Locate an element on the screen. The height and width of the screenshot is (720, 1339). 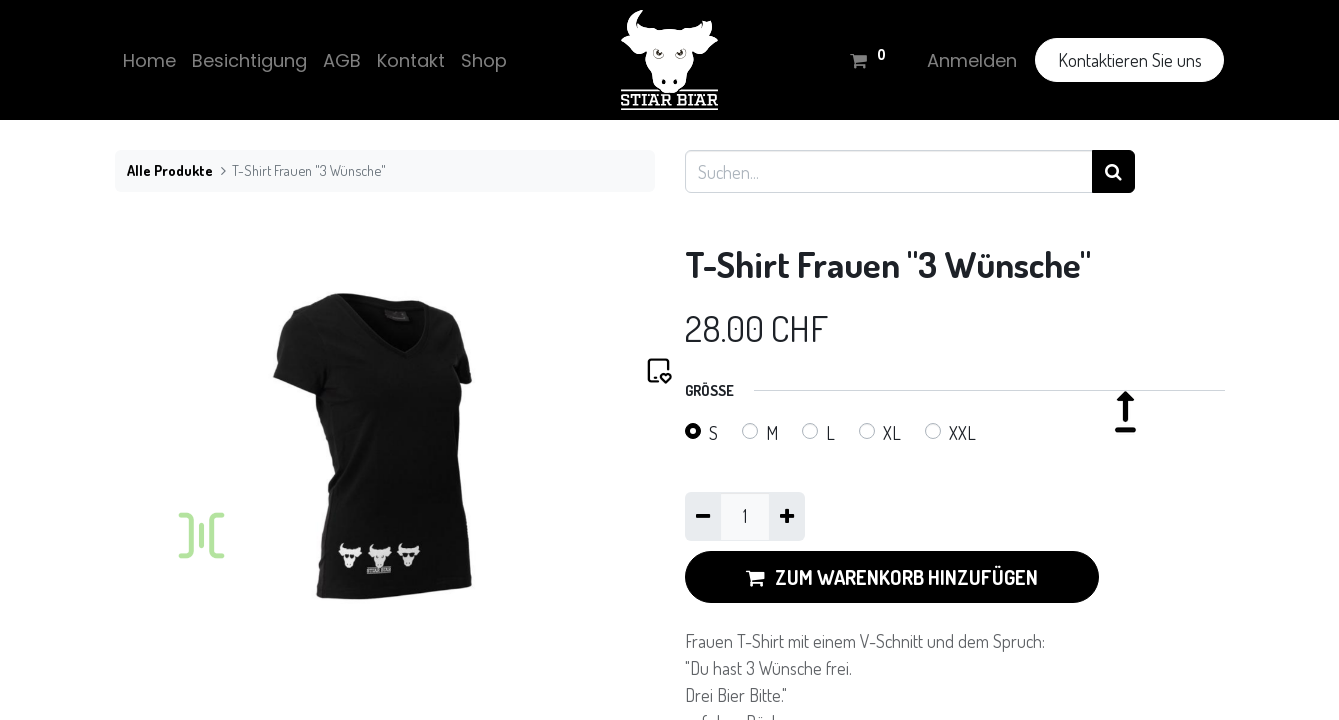
add device to favorites is located at coordinates (658, 370).